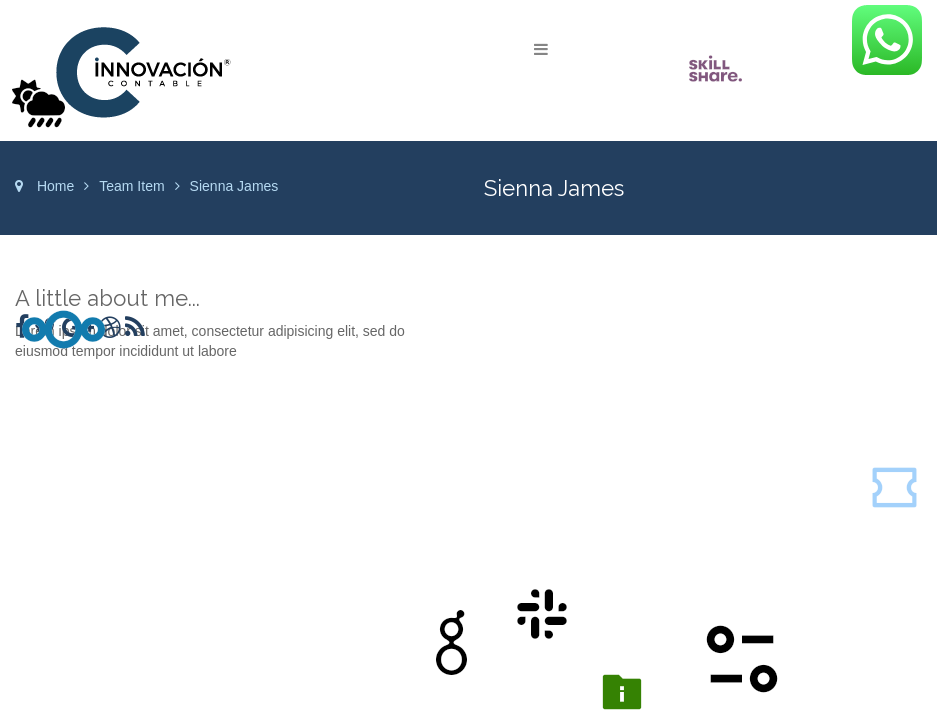  I want to click on view your tickets or passes, so click(894, 487).